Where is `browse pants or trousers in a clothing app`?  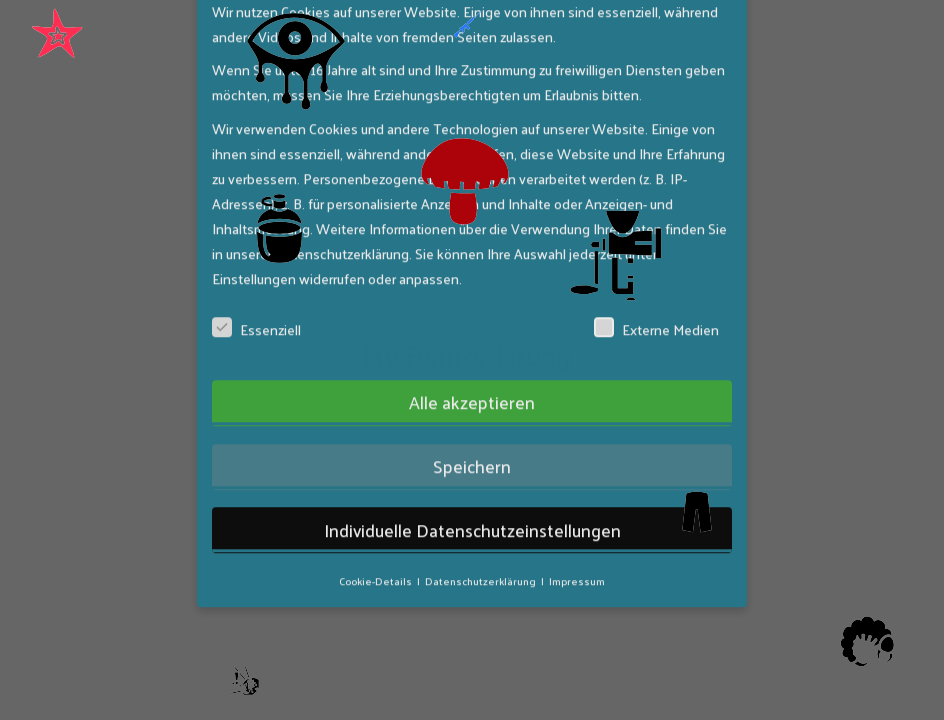
browse pants or trousers in a clothing app is located at coordinates (697, 512).